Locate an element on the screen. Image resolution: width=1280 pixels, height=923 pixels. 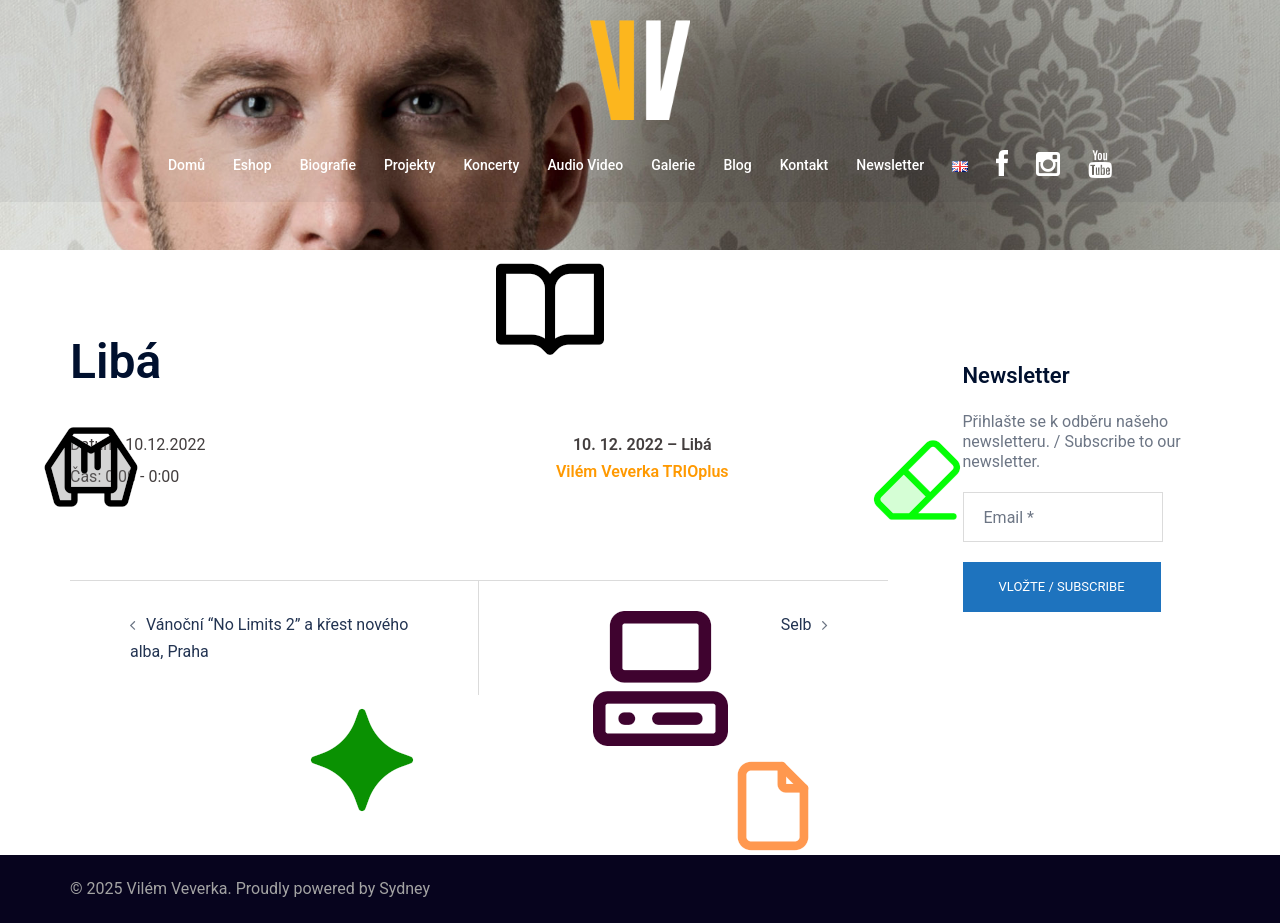
view or open a file is located at coordinates (773, 806).